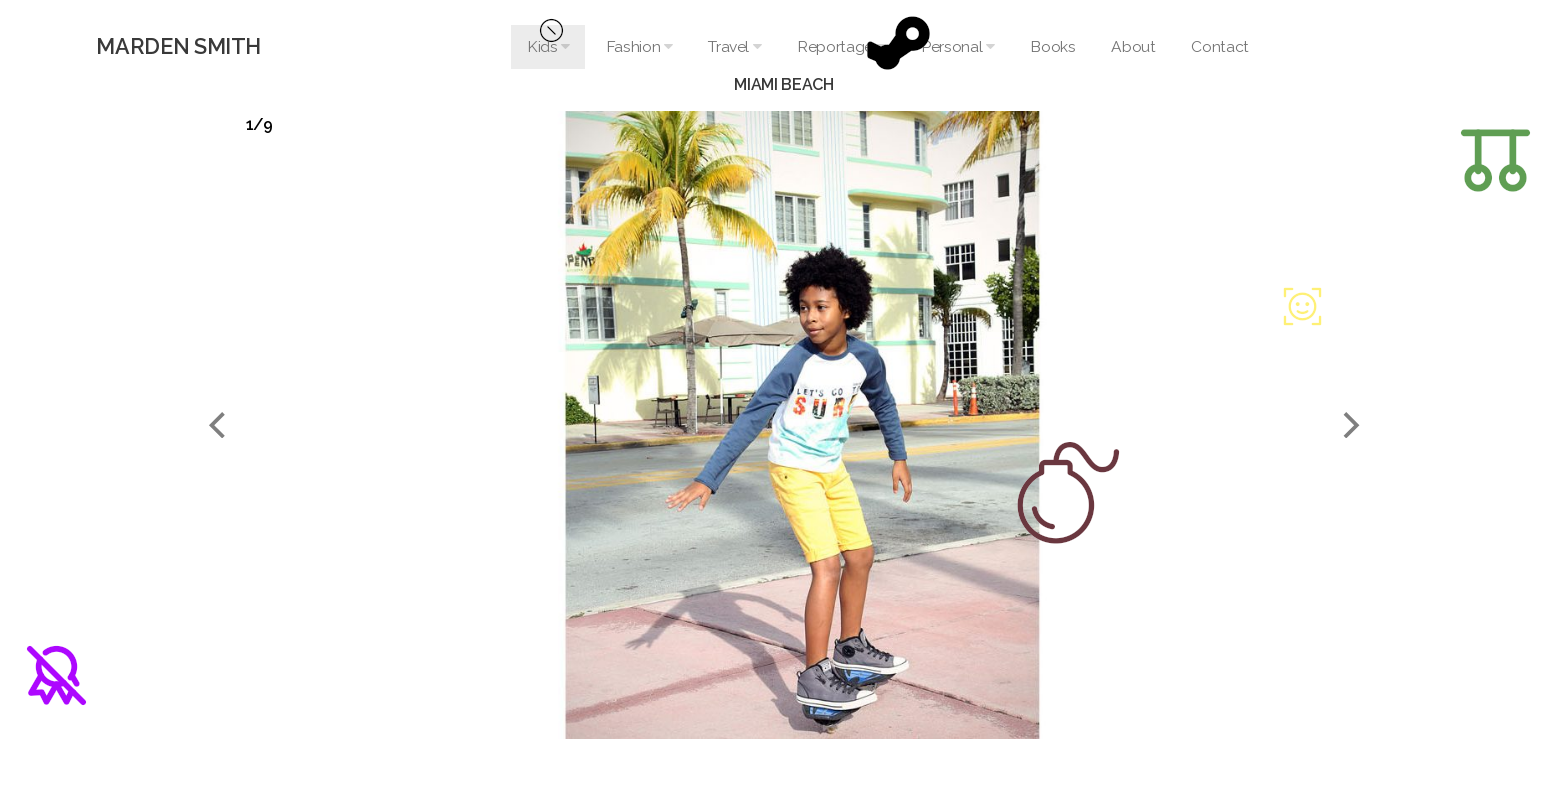  What do you see at coordinates (56, 675) in the screenshot?
I see `indicates awards or achievements are disabled` at bounding box center [56, 675].